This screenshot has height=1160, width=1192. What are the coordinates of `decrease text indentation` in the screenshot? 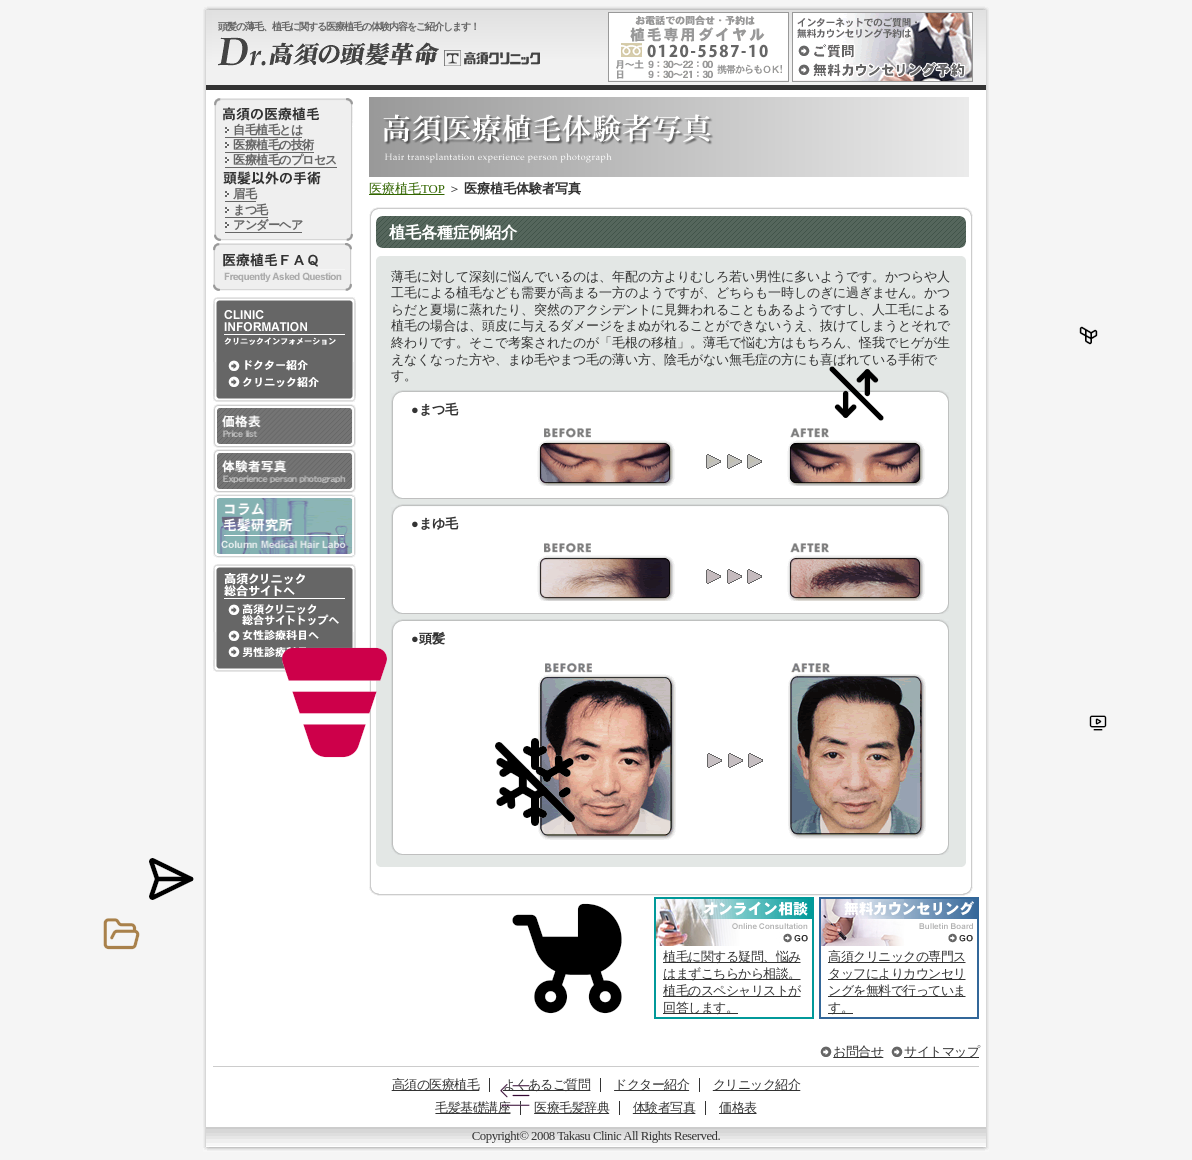 It's located at (515, 1095).